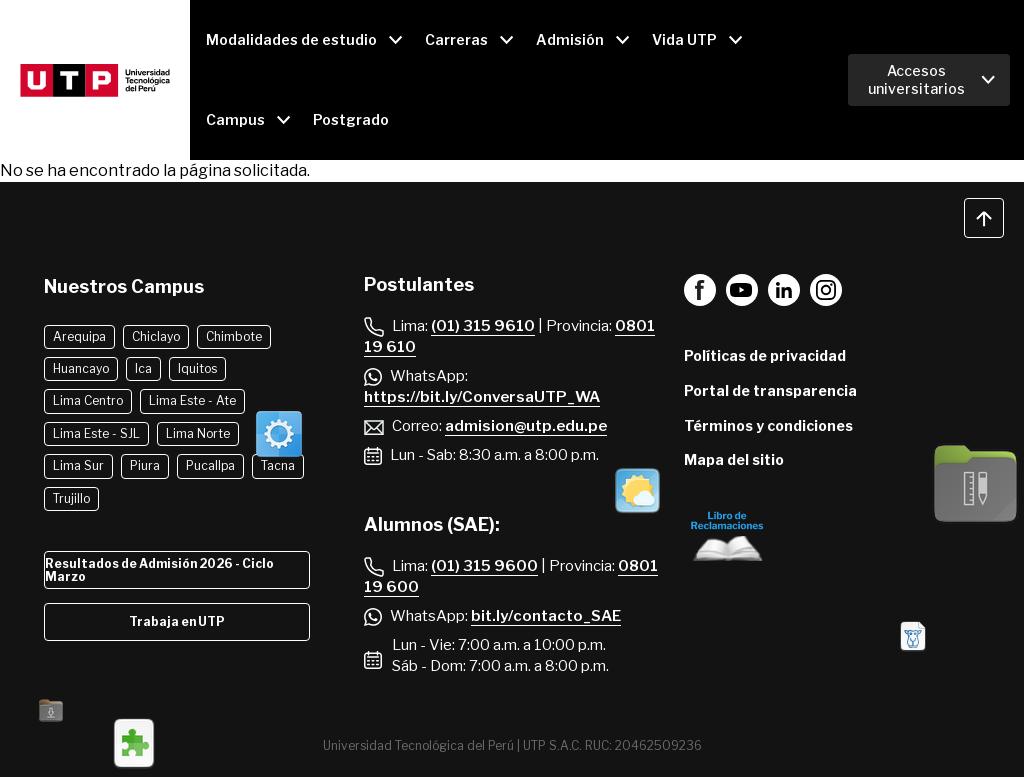  Describe the element at coordinates (279, 434) in the screenshot. I see `windows executable file type indicator` at that location.